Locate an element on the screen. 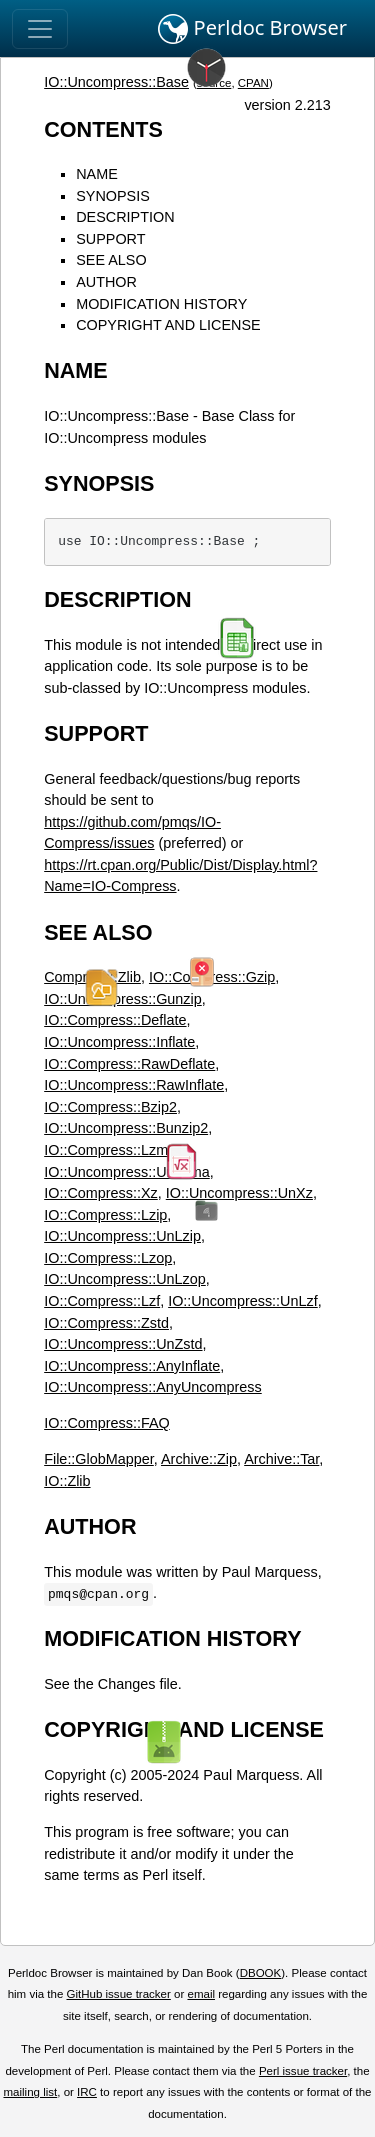 The width and height of the screenshot is (375, 2137). android application package file (APK) is located at coordinates (164, 1742).